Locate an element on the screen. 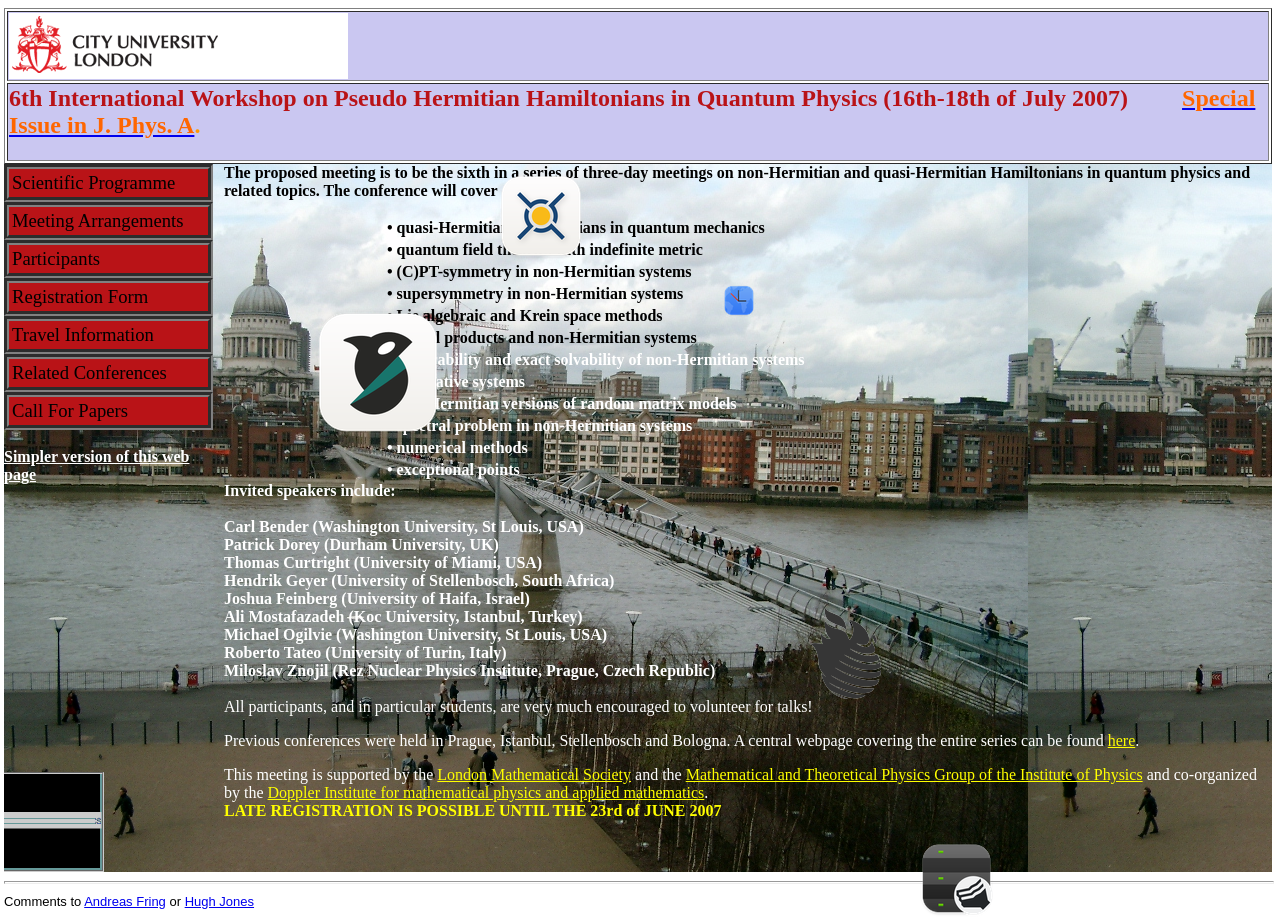  configure kerberos authentication settings for network server is located at coordinates (956, 878).